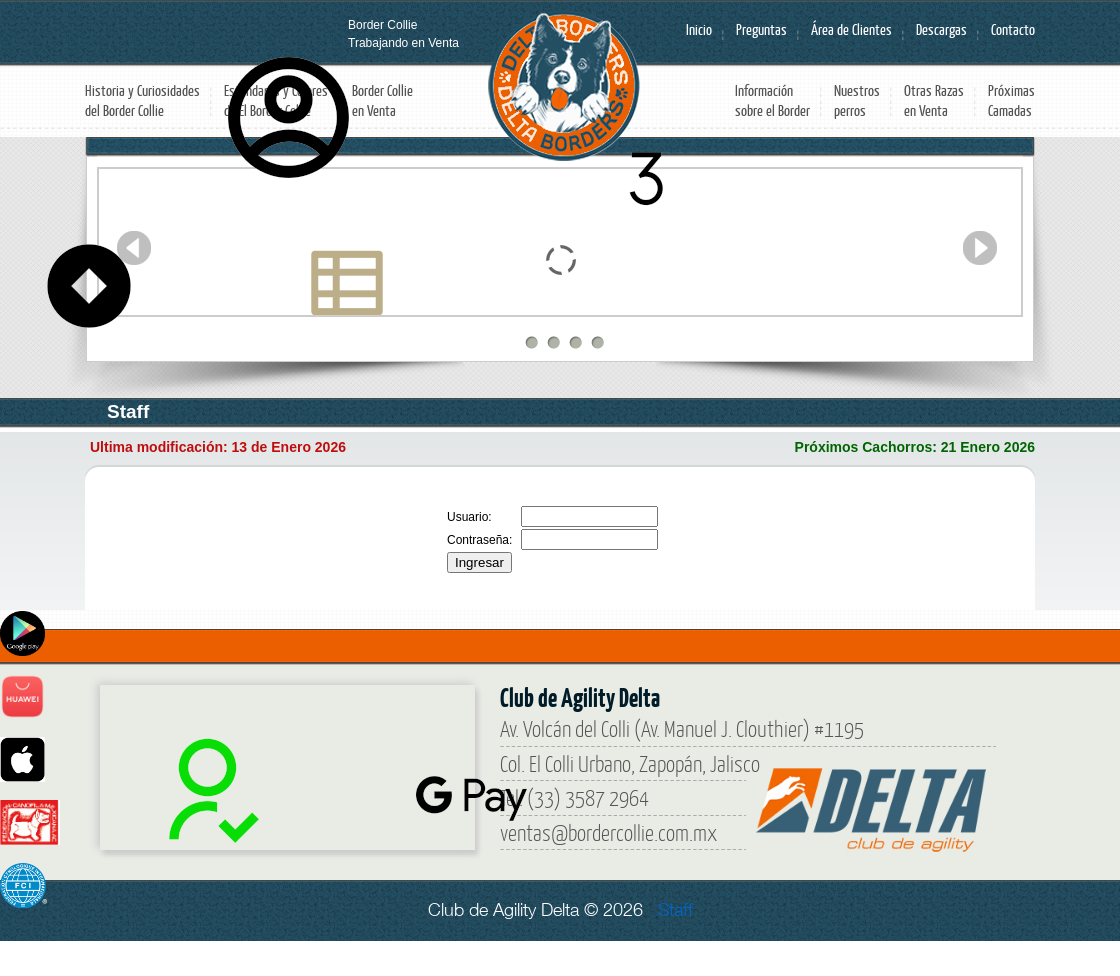 The image size is (1120, 976). Describe the element at coordinates (347, 283) in the screenshot. I see `switch to table view` at that location.